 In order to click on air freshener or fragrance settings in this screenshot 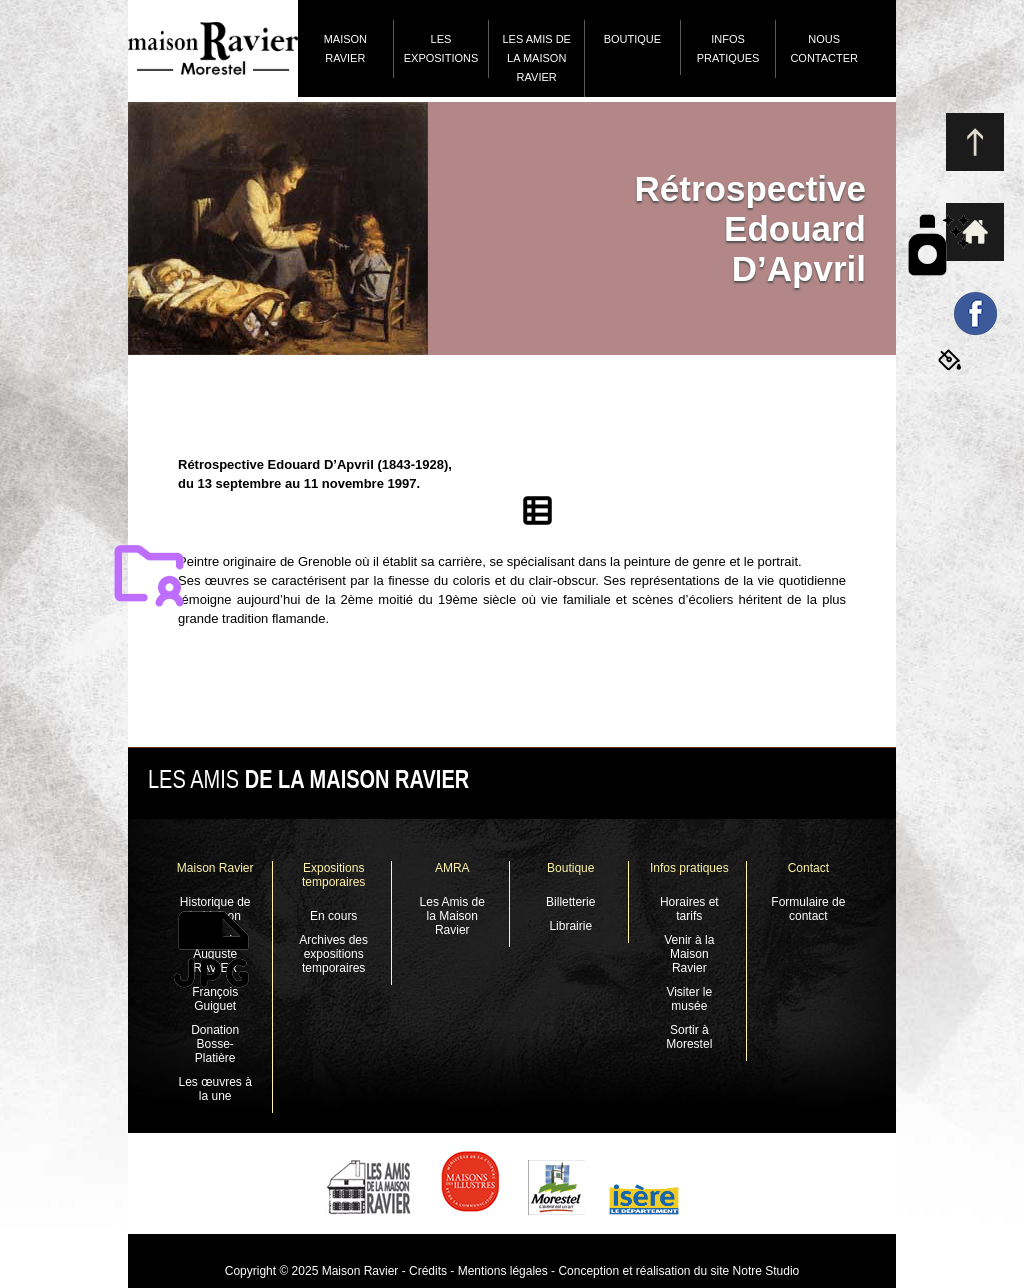, I will do `click(935, 245)`.